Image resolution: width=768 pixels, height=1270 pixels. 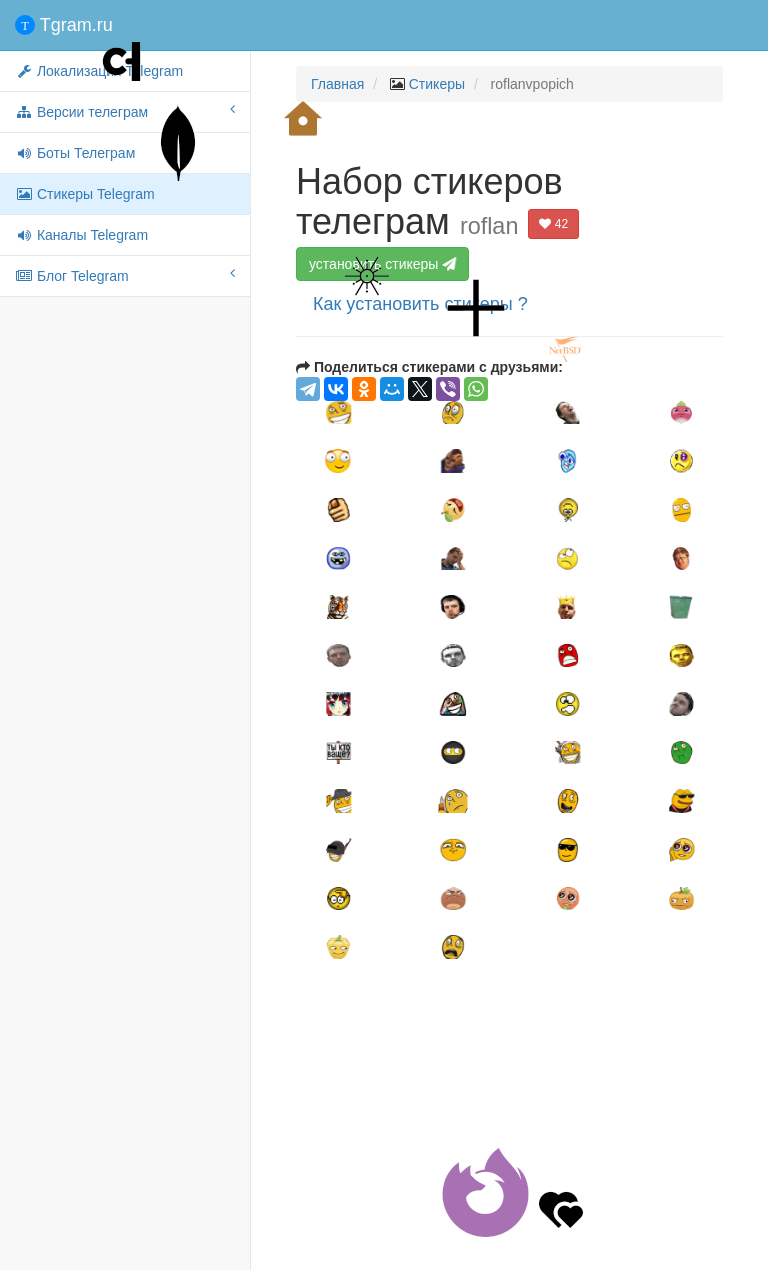 I want to click on add a new item, so click(x=476, y=308).